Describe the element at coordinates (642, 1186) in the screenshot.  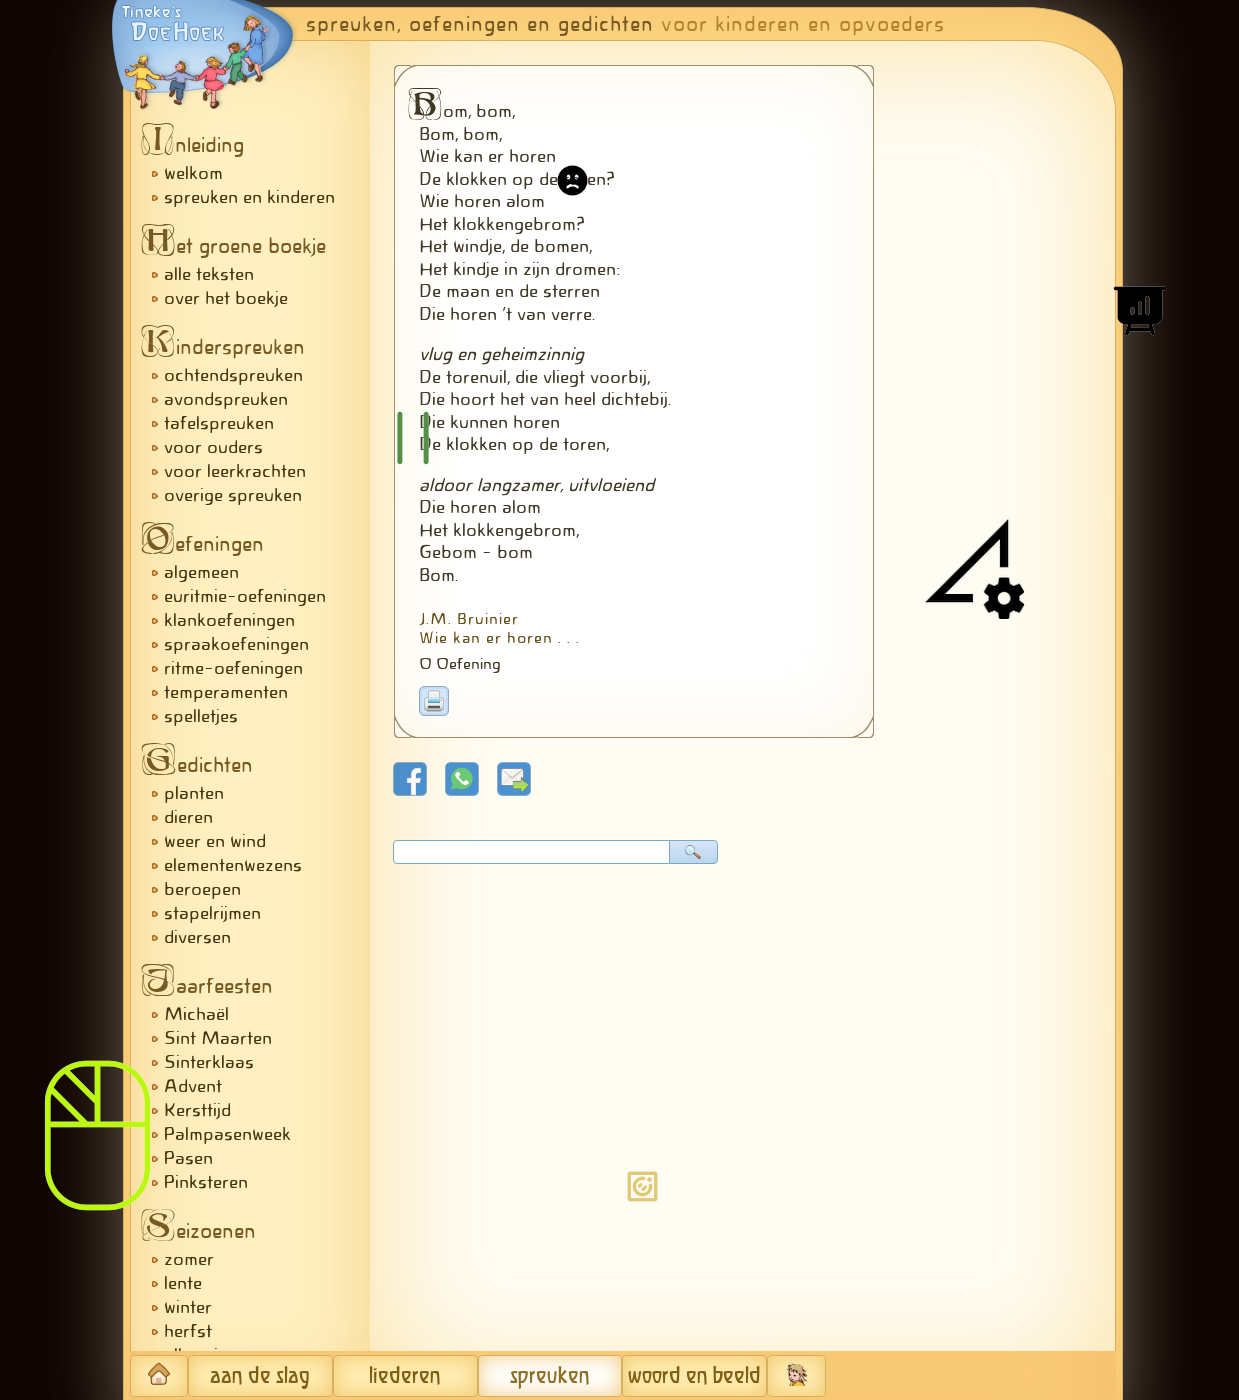
I see `access laundry or washing machine controls` at that location.